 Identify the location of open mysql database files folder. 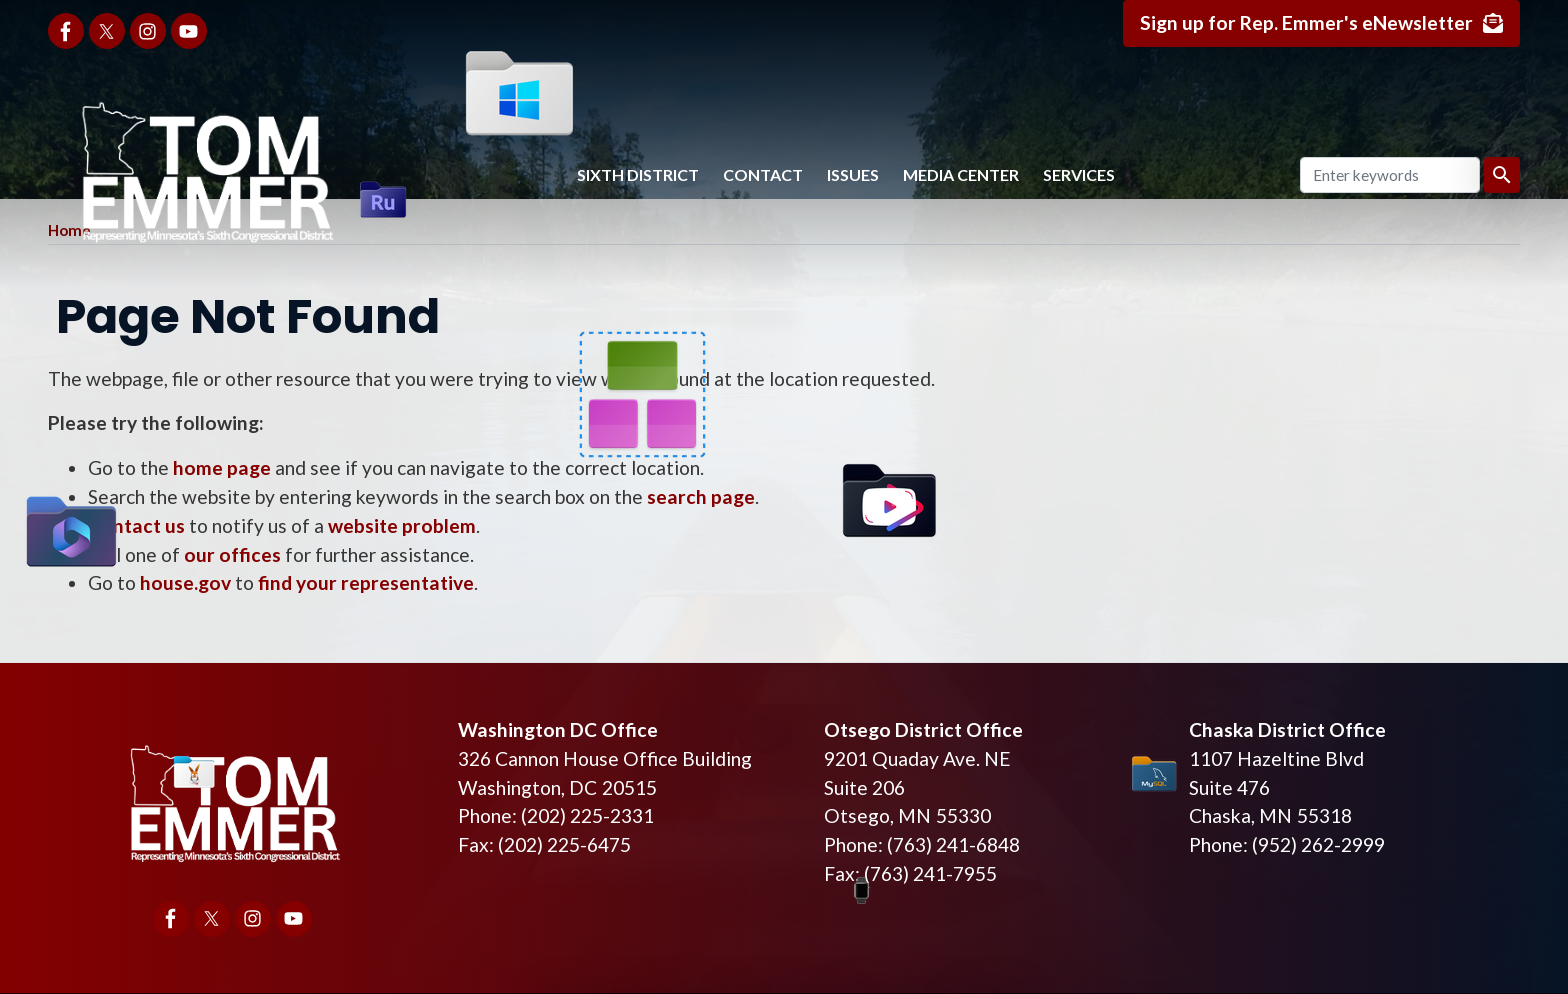
(1154, 775).